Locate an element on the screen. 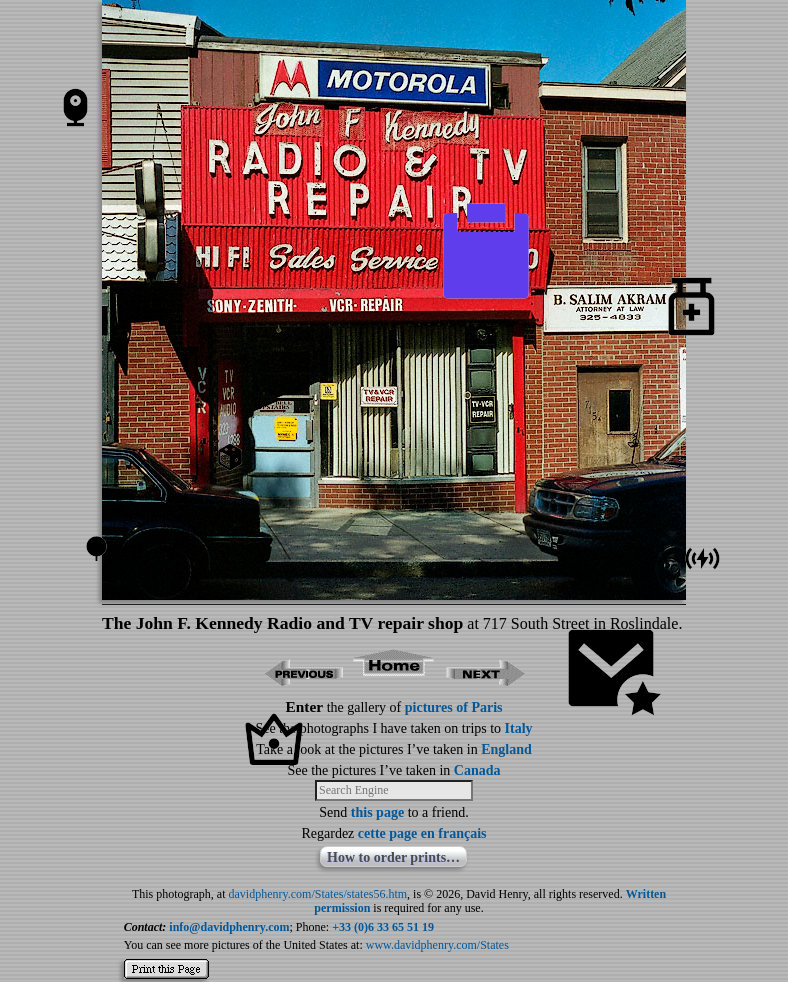 This screenshot has height=982, width=788. indicates VIP or premium membership status is located at coordinates (274, 741).